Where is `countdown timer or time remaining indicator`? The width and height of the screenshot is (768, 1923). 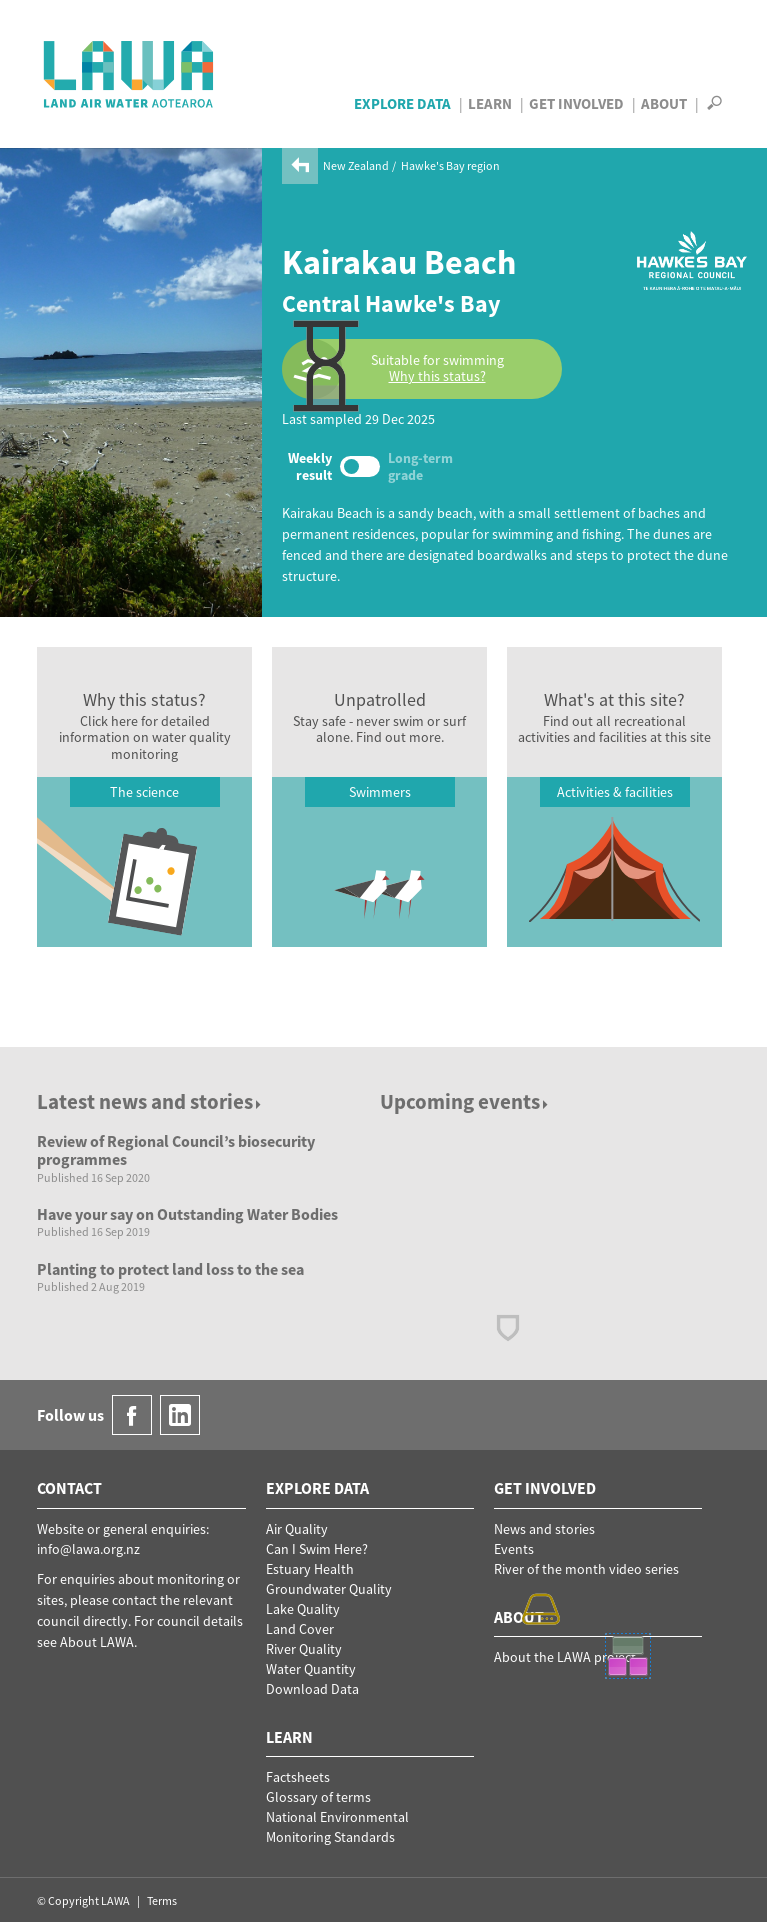 countdown timer or time remaining indicator is located at coordinates (326, 366).